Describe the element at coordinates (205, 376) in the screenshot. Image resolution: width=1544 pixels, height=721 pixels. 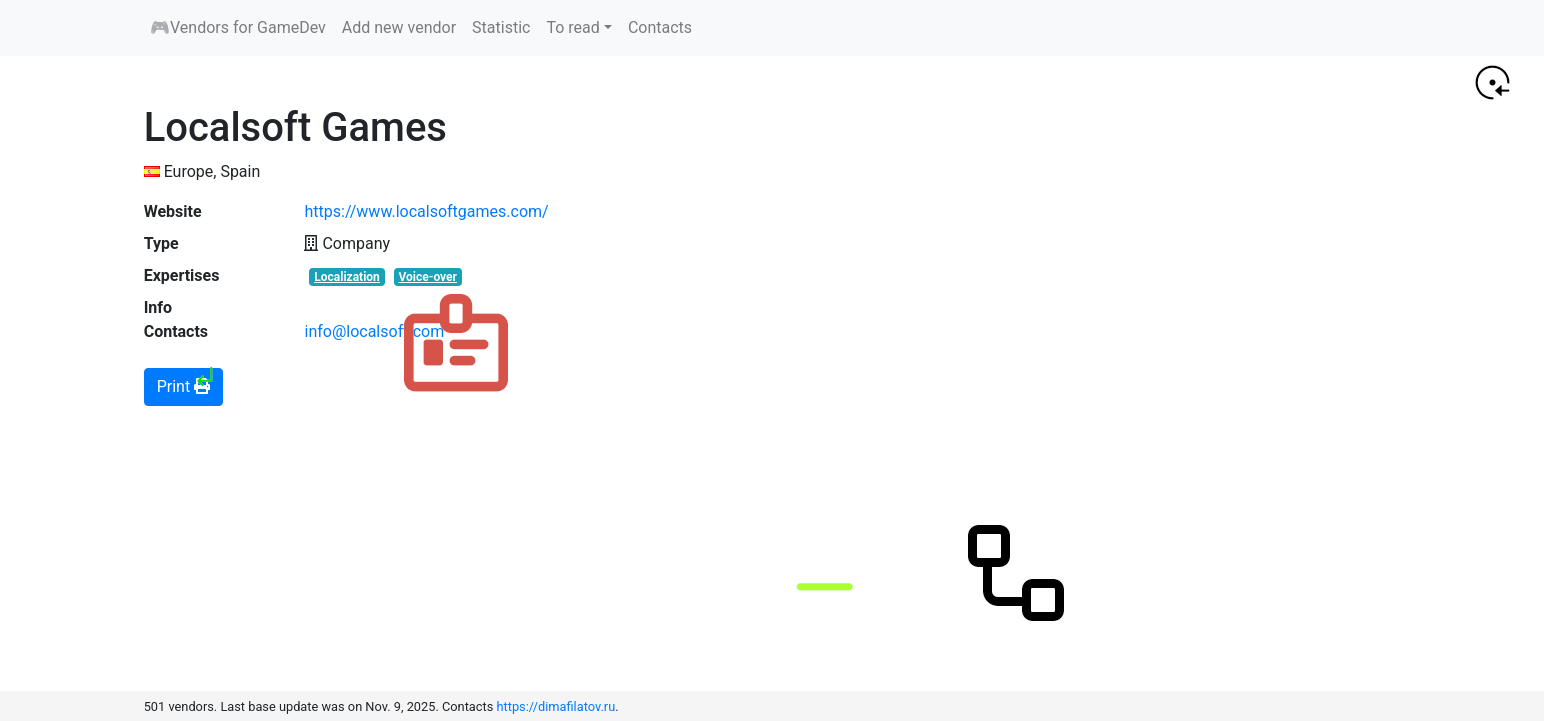
I see `return to previous line or item` at that location.